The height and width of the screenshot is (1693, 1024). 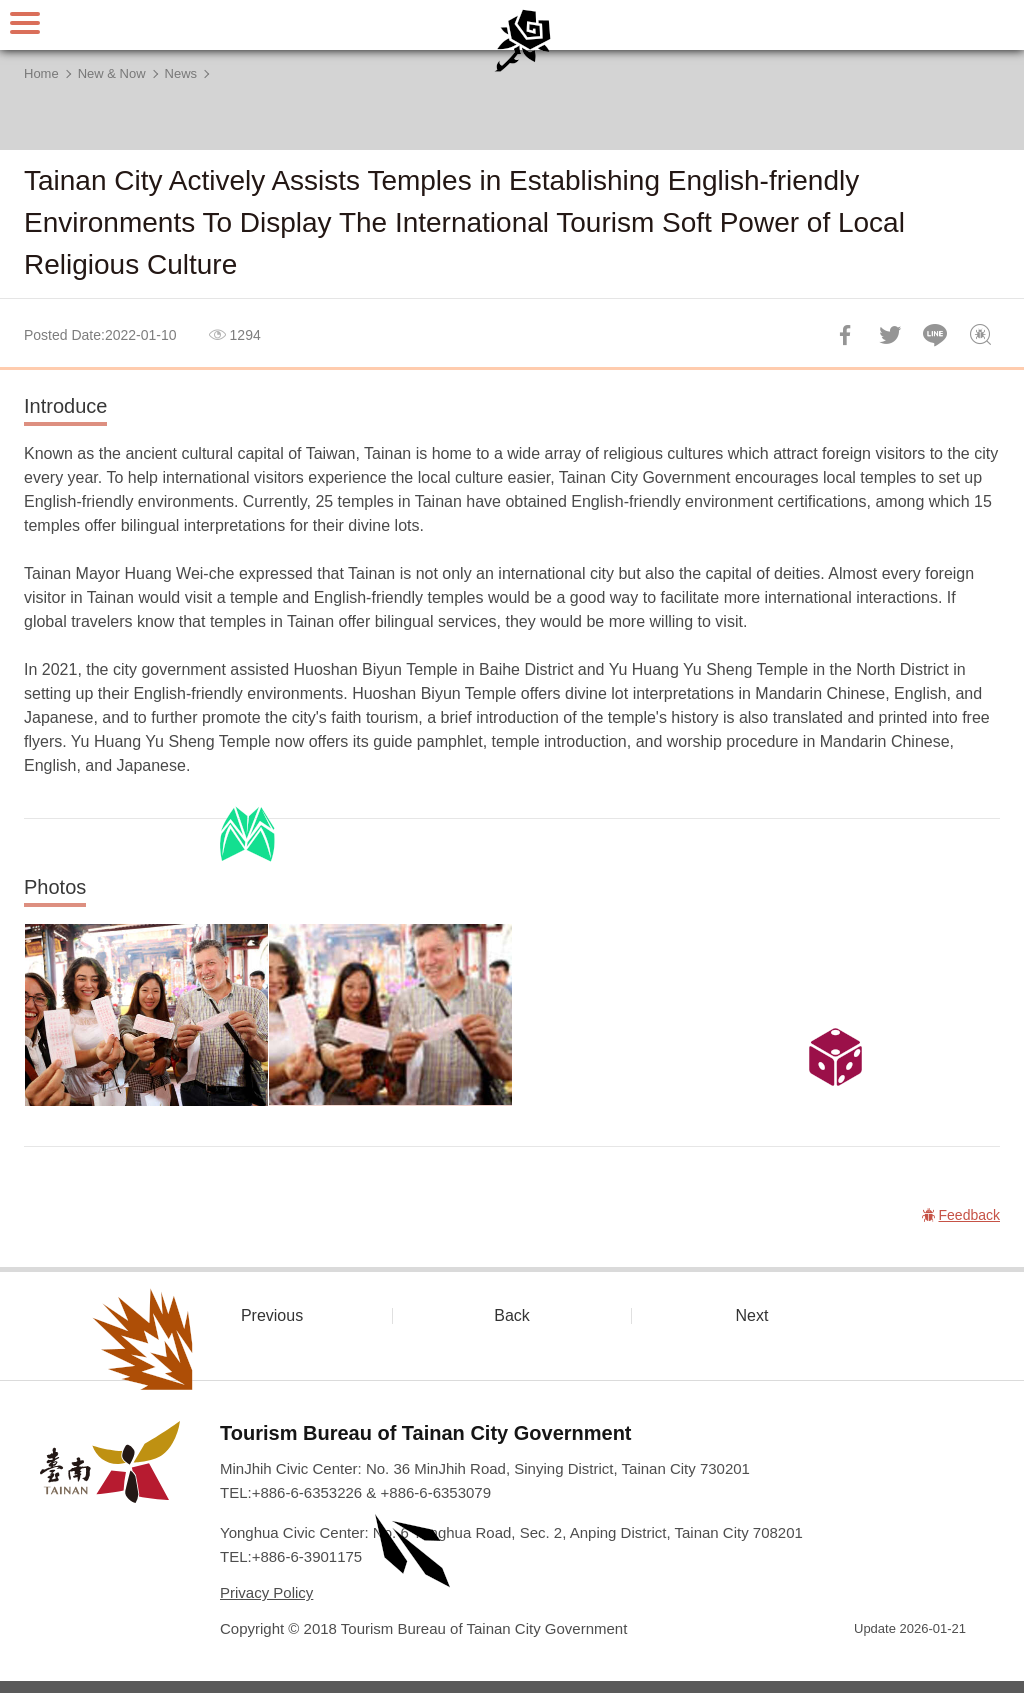 What do you see at coordinates (519, 40) in the screenshot?
I see `select a rose or flower item in a game inventory` at bounding box center [519, 40].